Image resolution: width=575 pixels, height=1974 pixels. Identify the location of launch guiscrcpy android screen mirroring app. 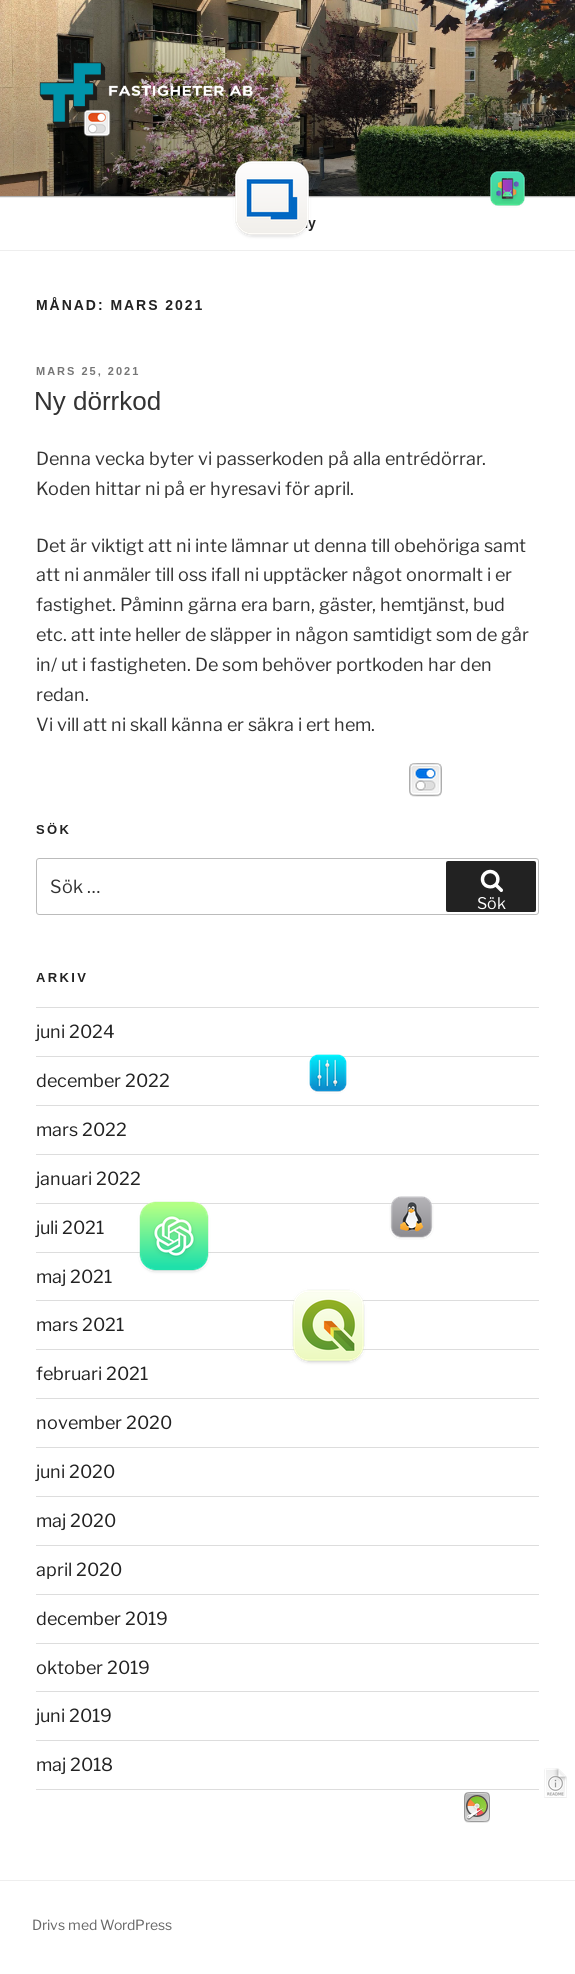
(507, 188).